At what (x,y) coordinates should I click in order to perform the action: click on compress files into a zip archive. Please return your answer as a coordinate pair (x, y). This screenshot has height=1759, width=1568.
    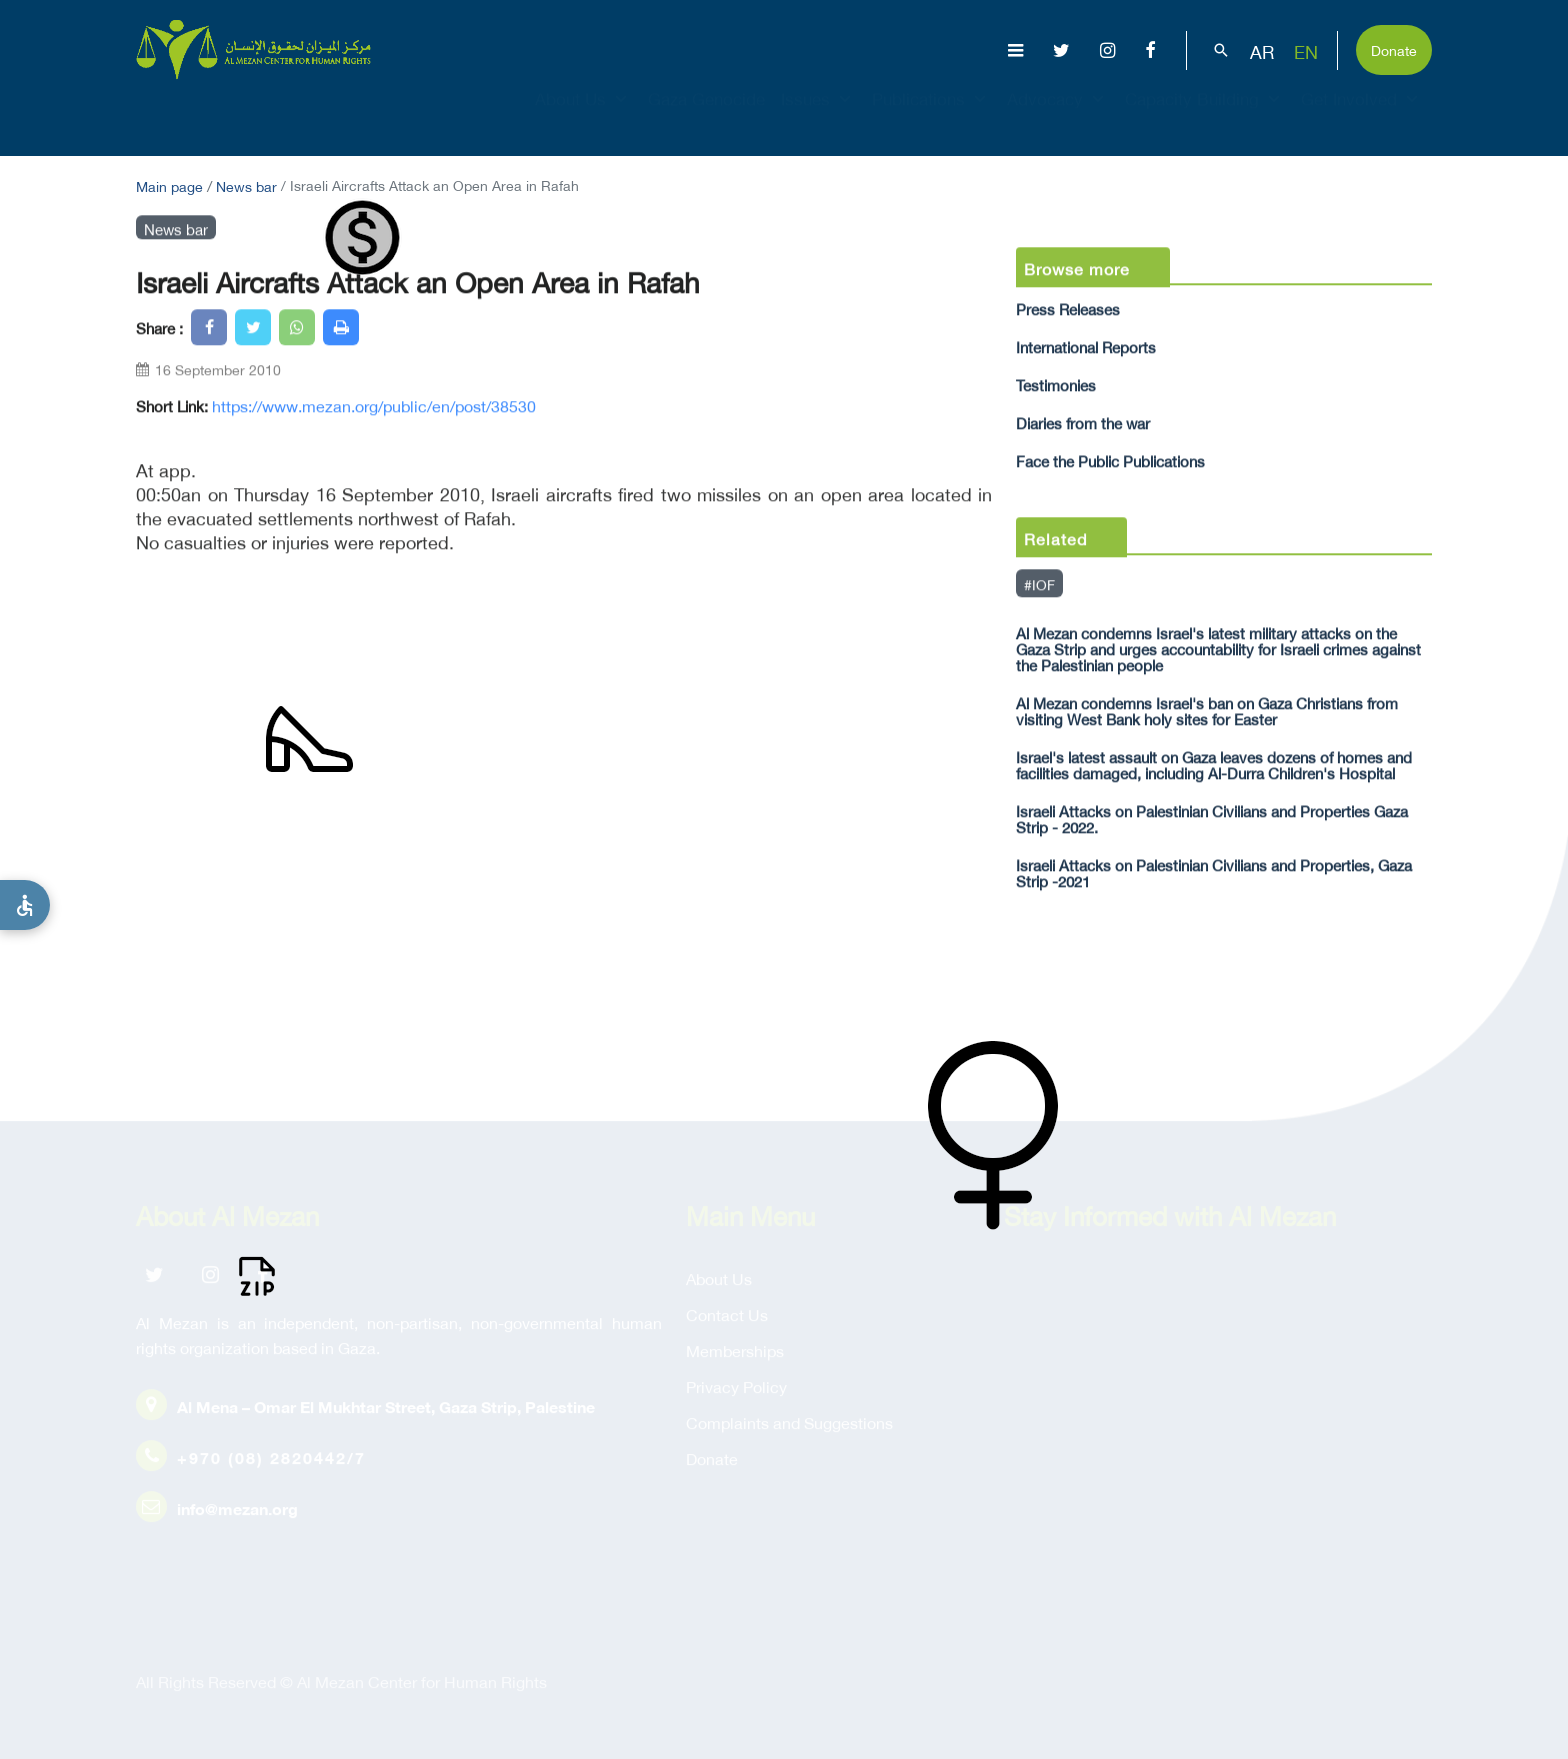
    Looking at the image, I should click on (257, 1278).